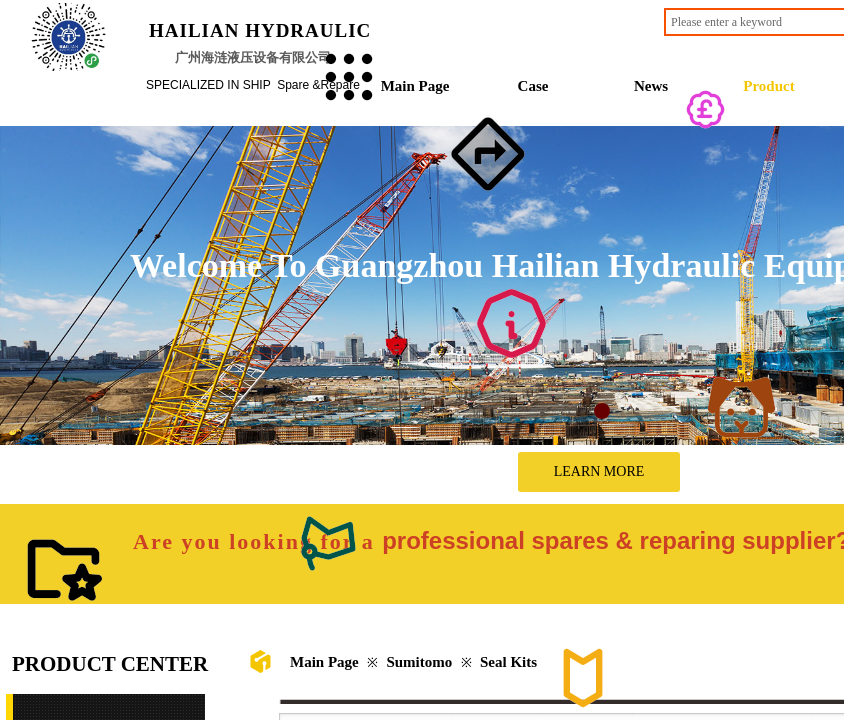 This screenshot has height=720, width=844. I want to click on indicates price or payment in british pounds, so click(705, 109).